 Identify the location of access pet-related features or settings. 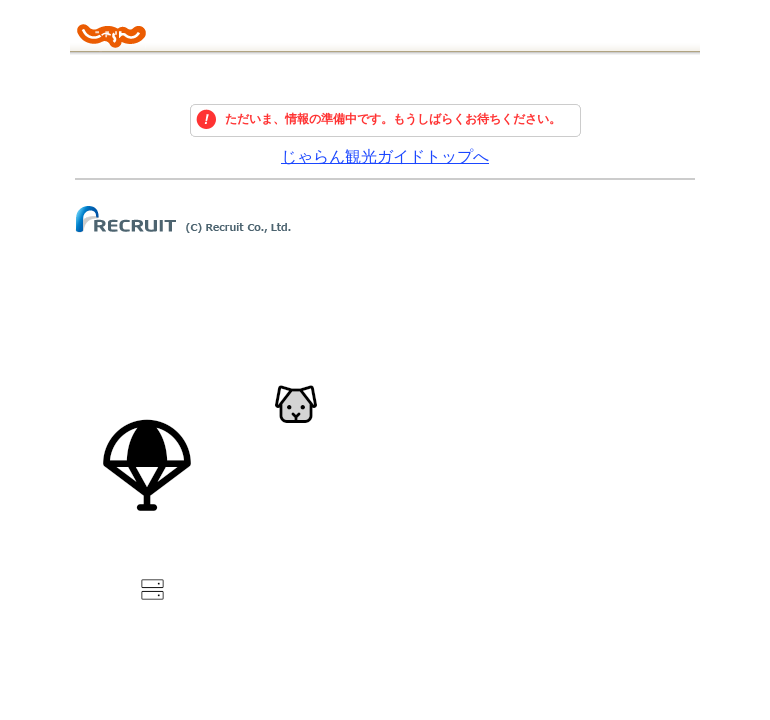
(296, 405).